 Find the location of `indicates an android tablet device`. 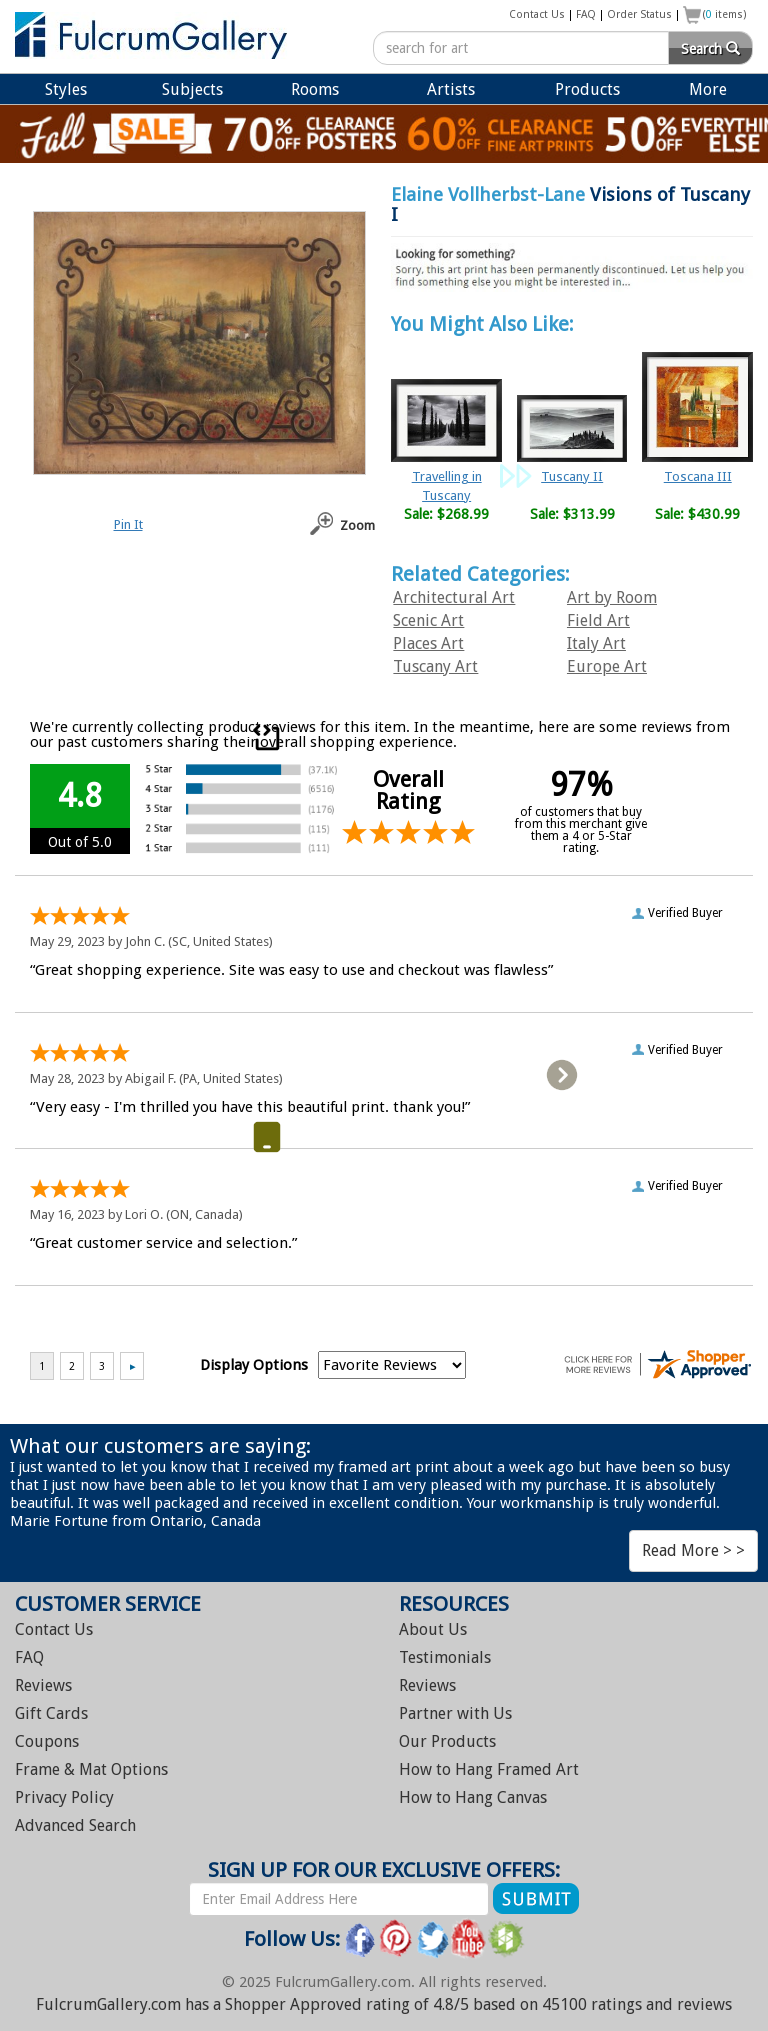

indicates an android tablet device is located at coordinates (267, 1137).